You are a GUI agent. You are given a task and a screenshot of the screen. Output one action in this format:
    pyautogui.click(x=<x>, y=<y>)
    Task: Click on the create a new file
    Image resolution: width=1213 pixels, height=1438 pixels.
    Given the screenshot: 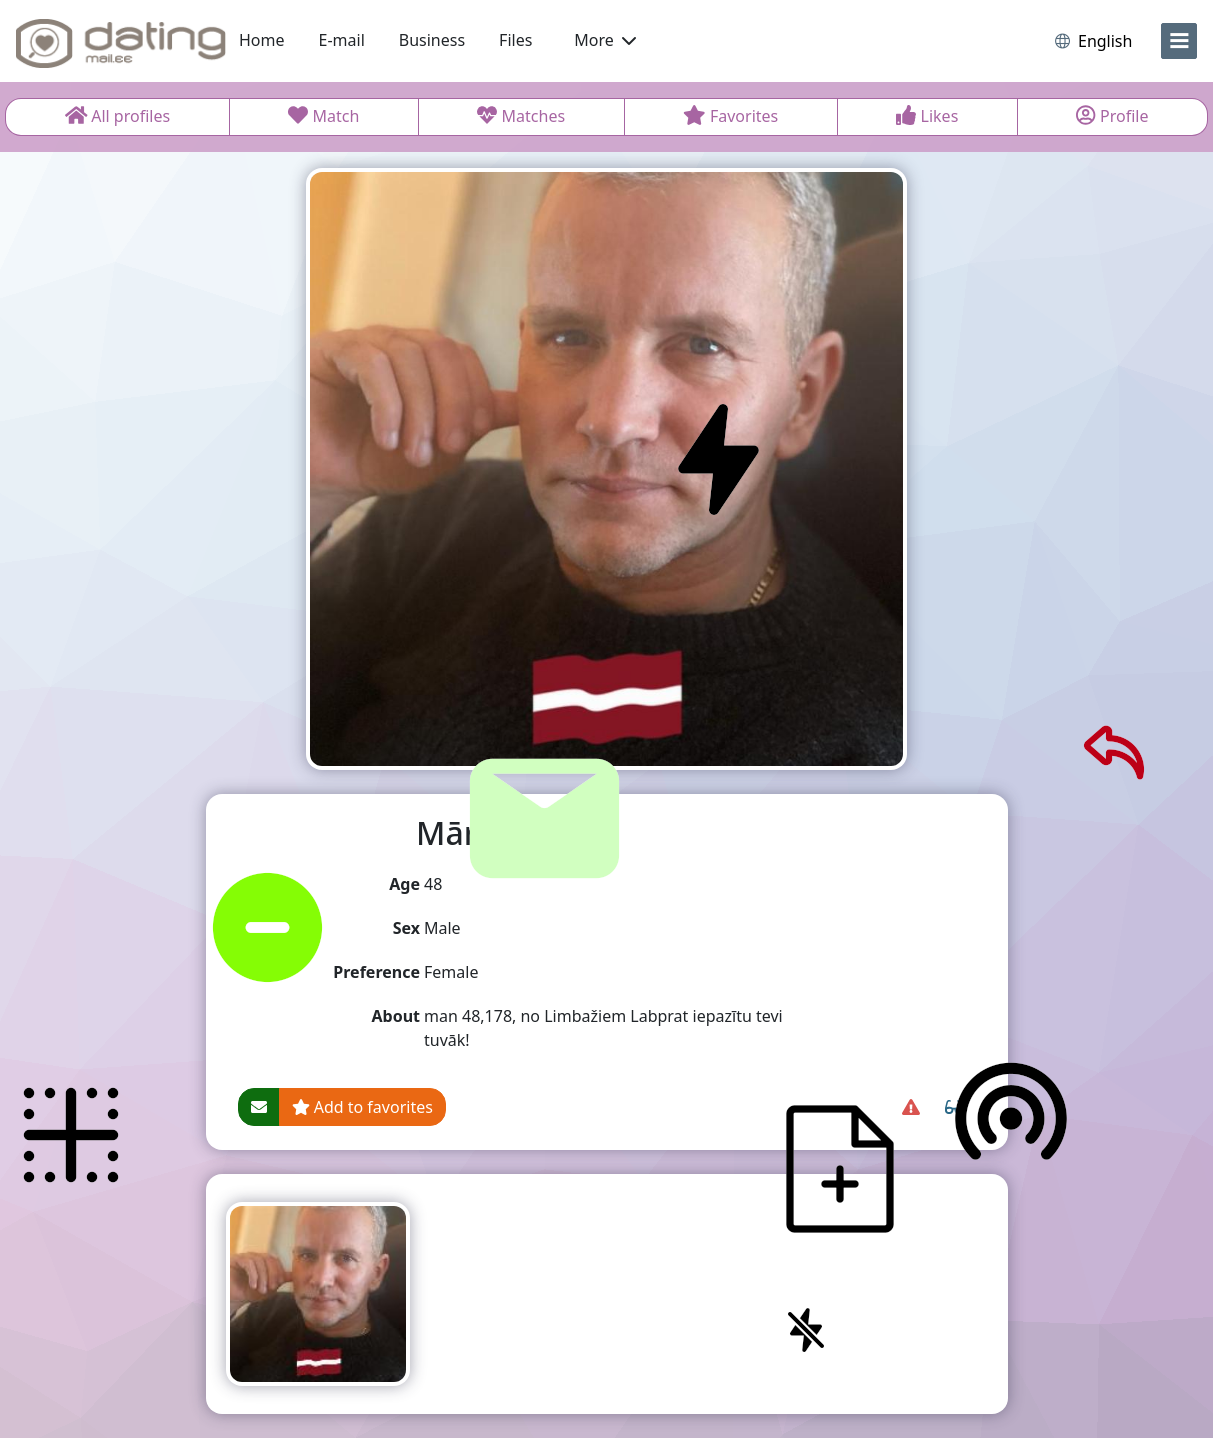 What is the action you would take?
    pyautogui.click(x=840, y=1169)
    